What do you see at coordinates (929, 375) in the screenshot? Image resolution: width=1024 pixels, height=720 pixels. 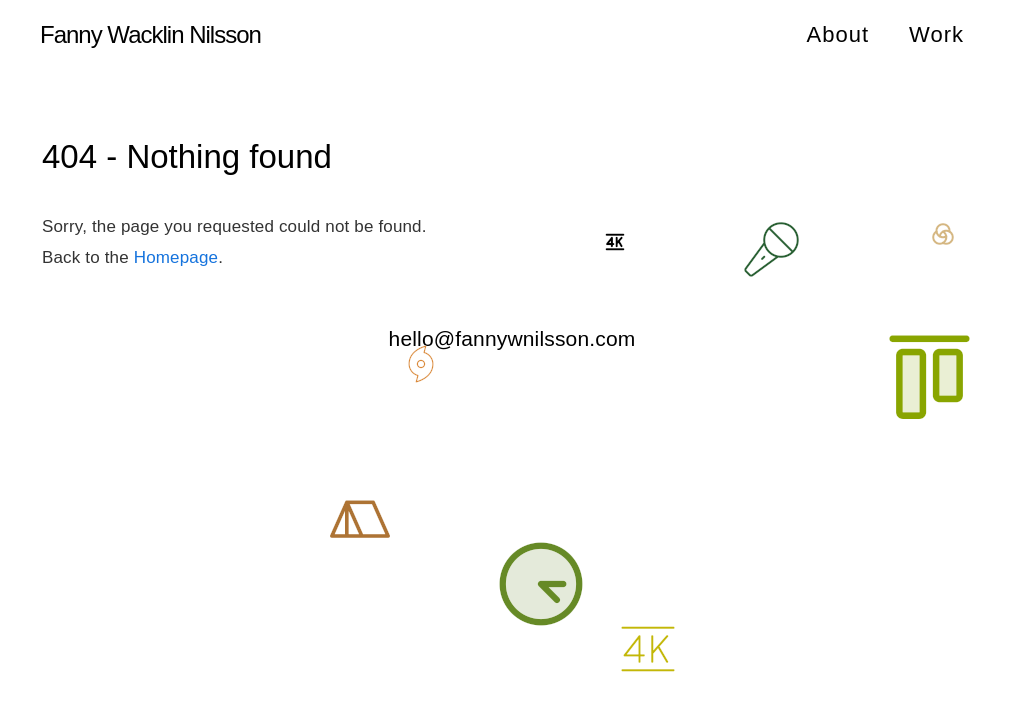 I see `align selected objects to the top edge` at bounding box center [929, 375].